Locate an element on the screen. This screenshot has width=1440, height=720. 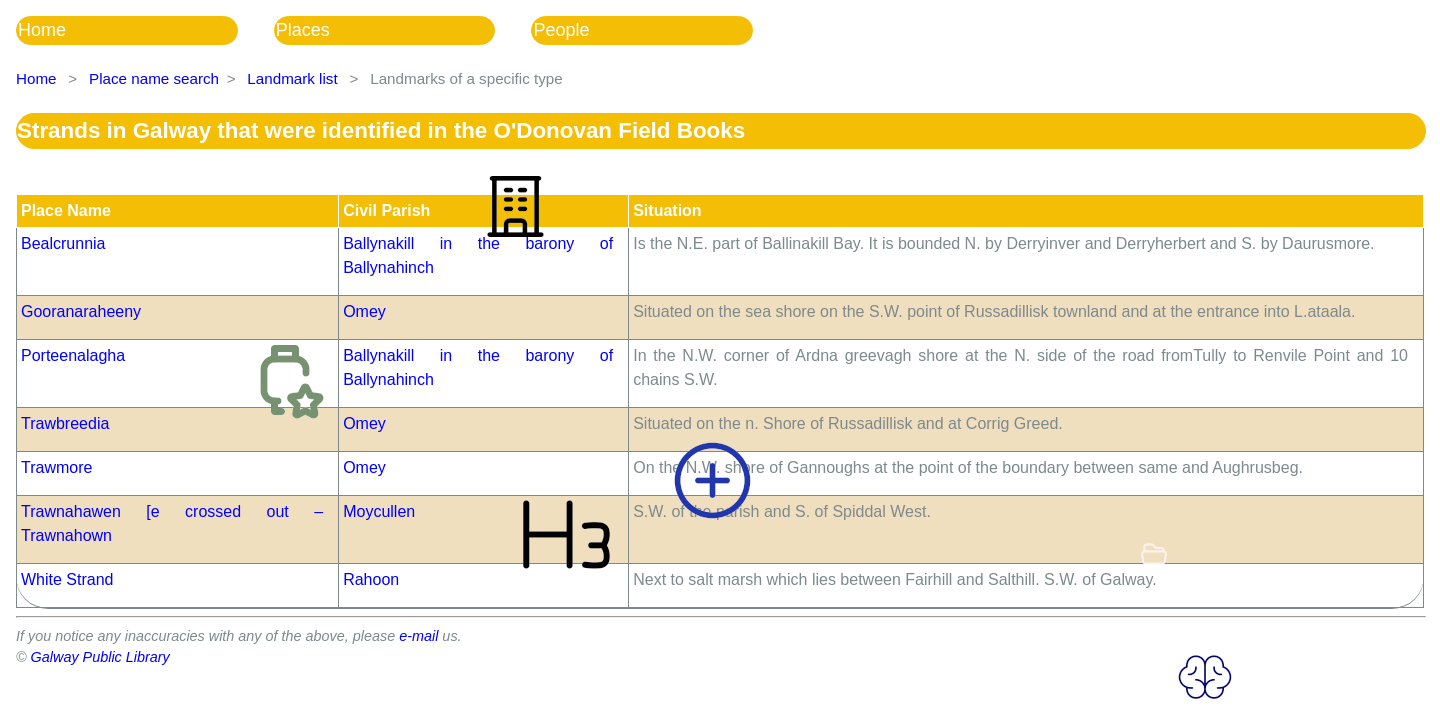
add a new item is located at coordinates (712, 480).